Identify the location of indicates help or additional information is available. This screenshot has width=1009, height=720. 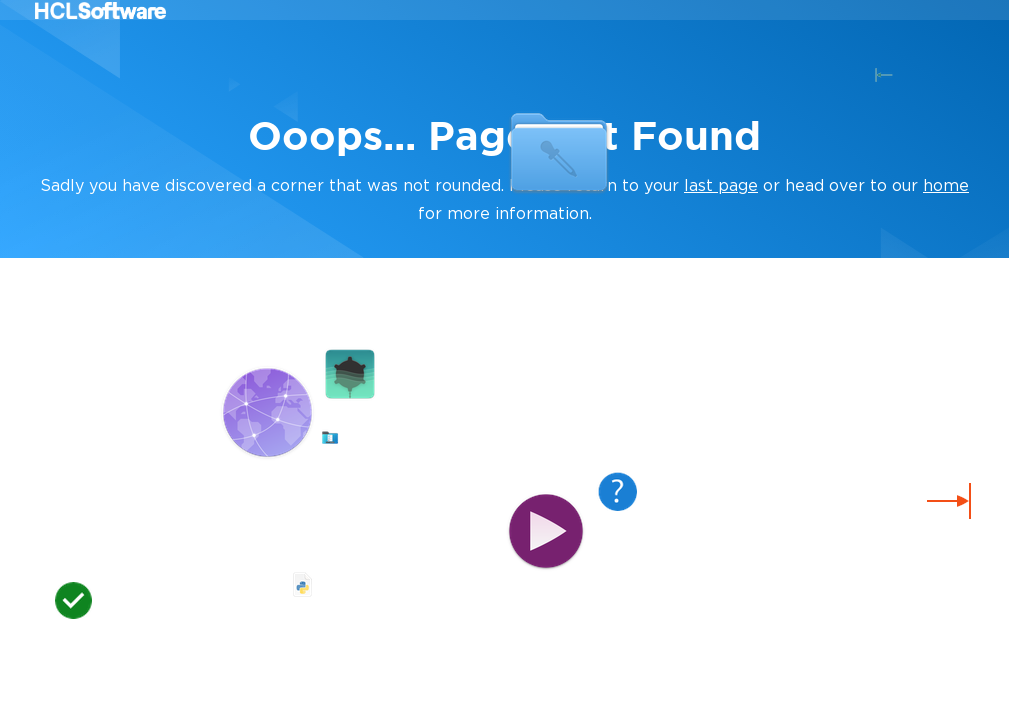
(616, 490).